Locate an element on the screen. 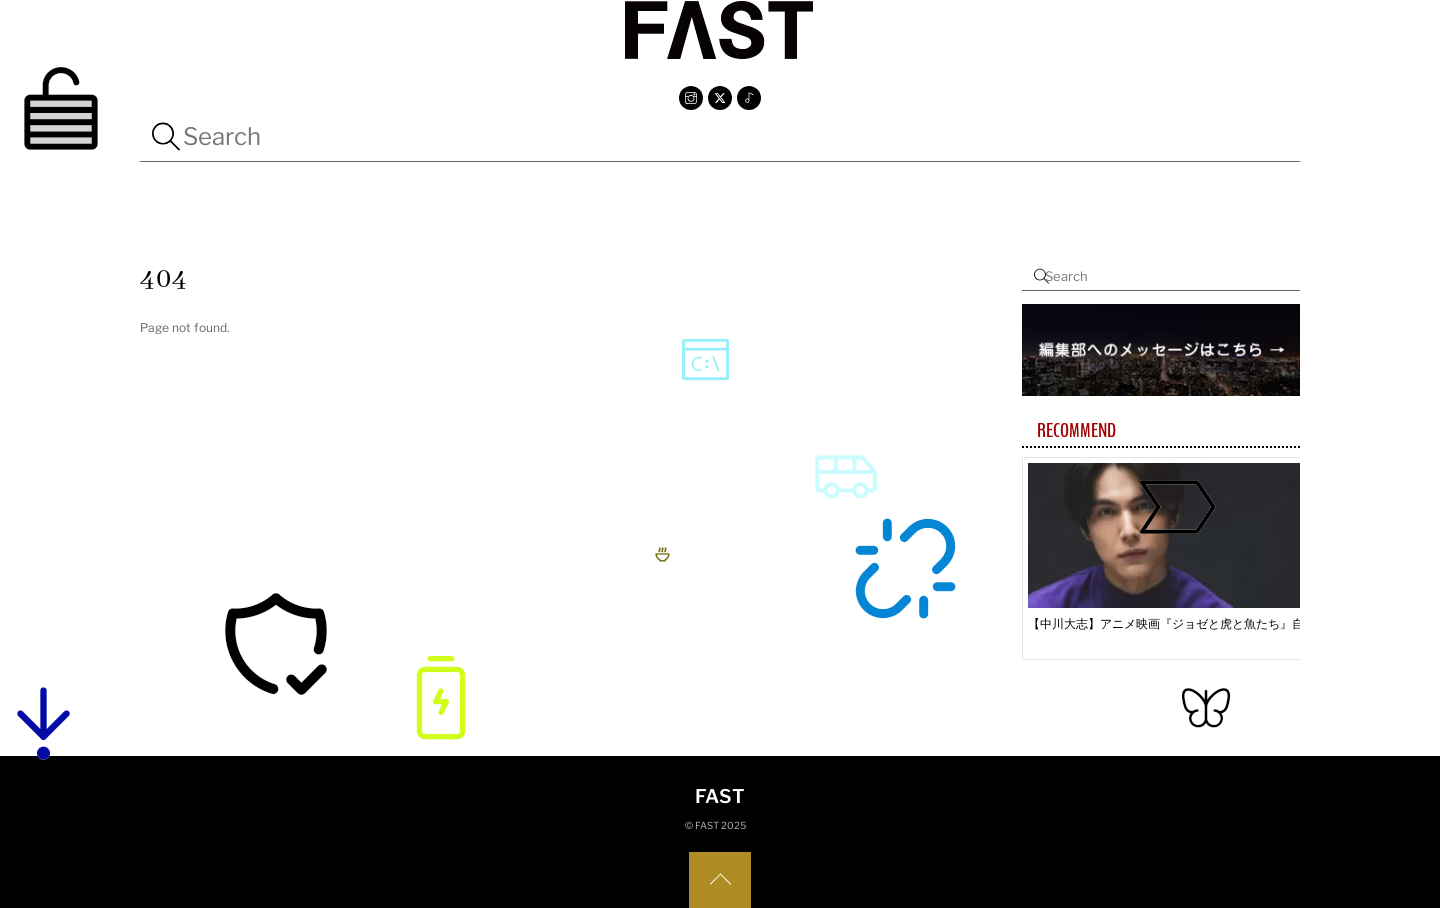 This screenshot has height=908, width=1440. indicates verified or secure status is located at coordinates (276, 644).